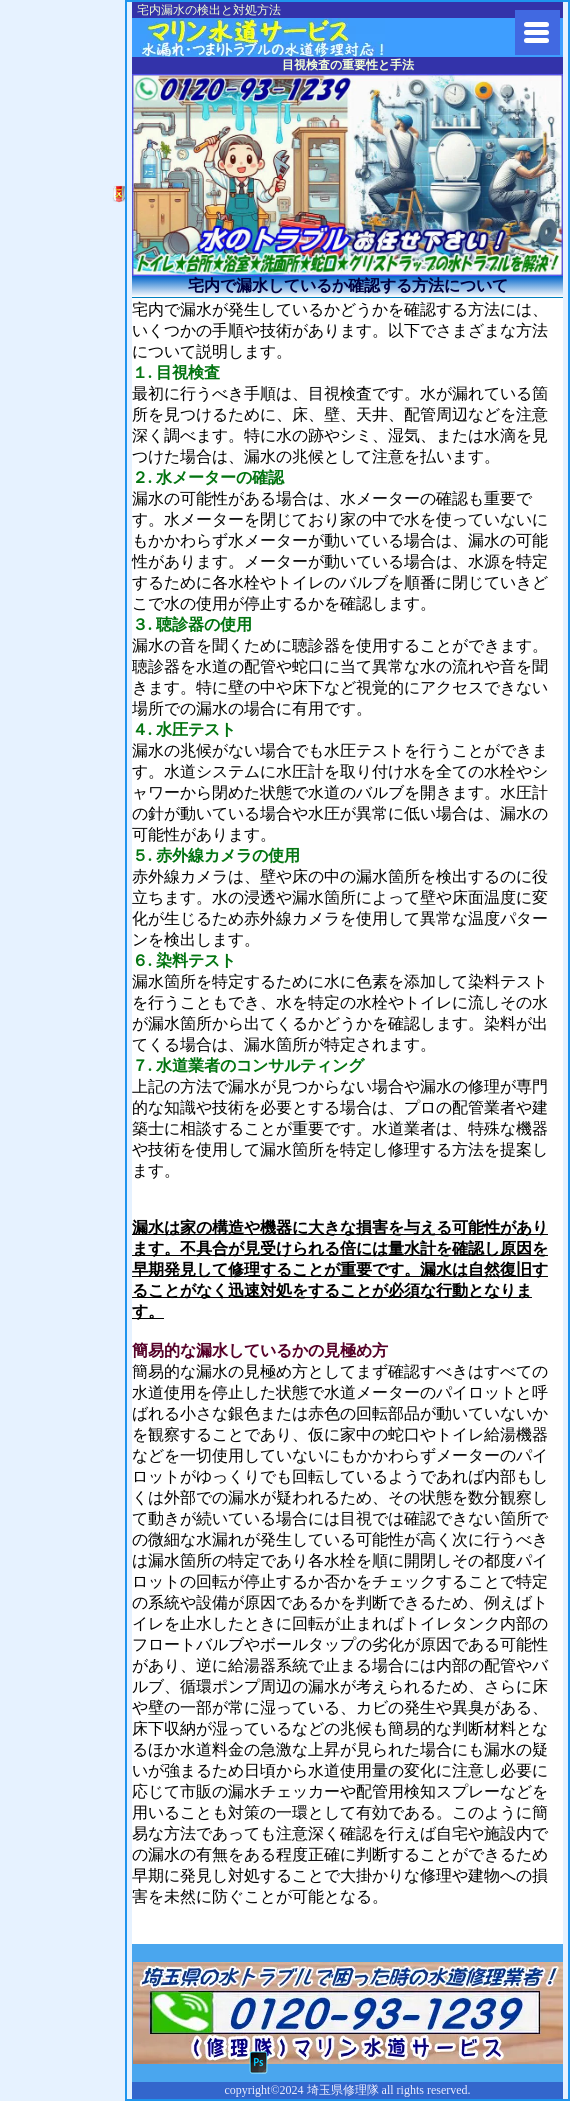 This screenshot has height=2101, width=570. What do you see at coordinates (119, 194) in the screenshot?
I see `indicates high security status or strong protection level` at bounding box center [119, 194].